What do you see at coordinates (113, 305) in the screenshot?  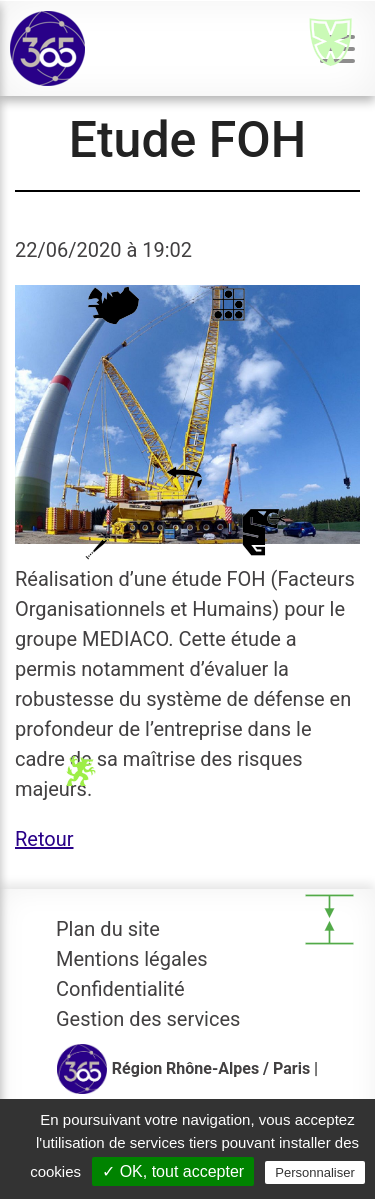 I see `select iceland as a country or region` at bounding box center [113, 305].